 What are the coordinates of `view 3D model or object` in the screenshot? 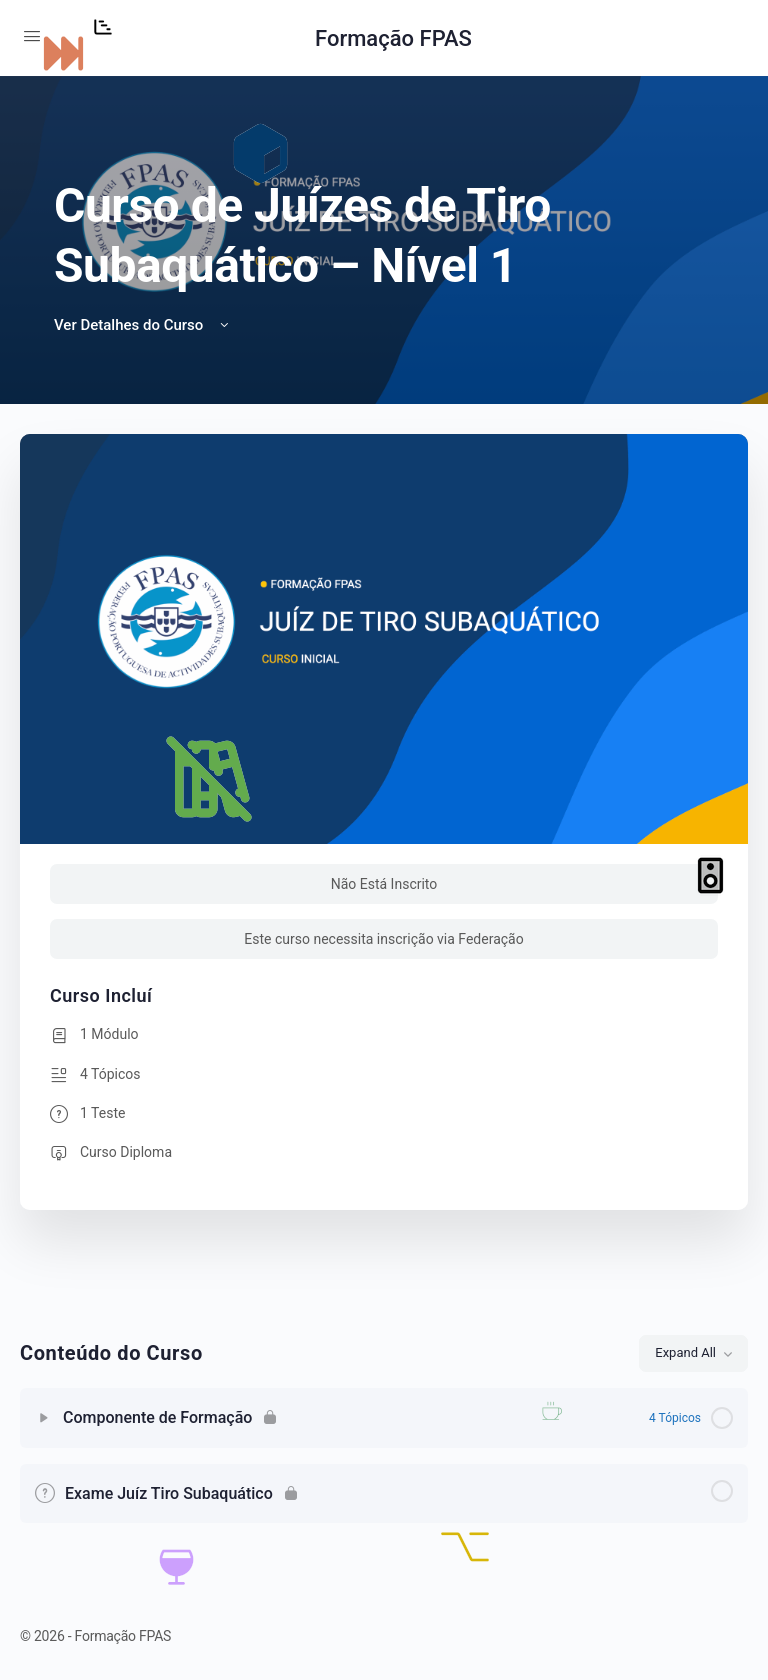 It's located at (260, 153).